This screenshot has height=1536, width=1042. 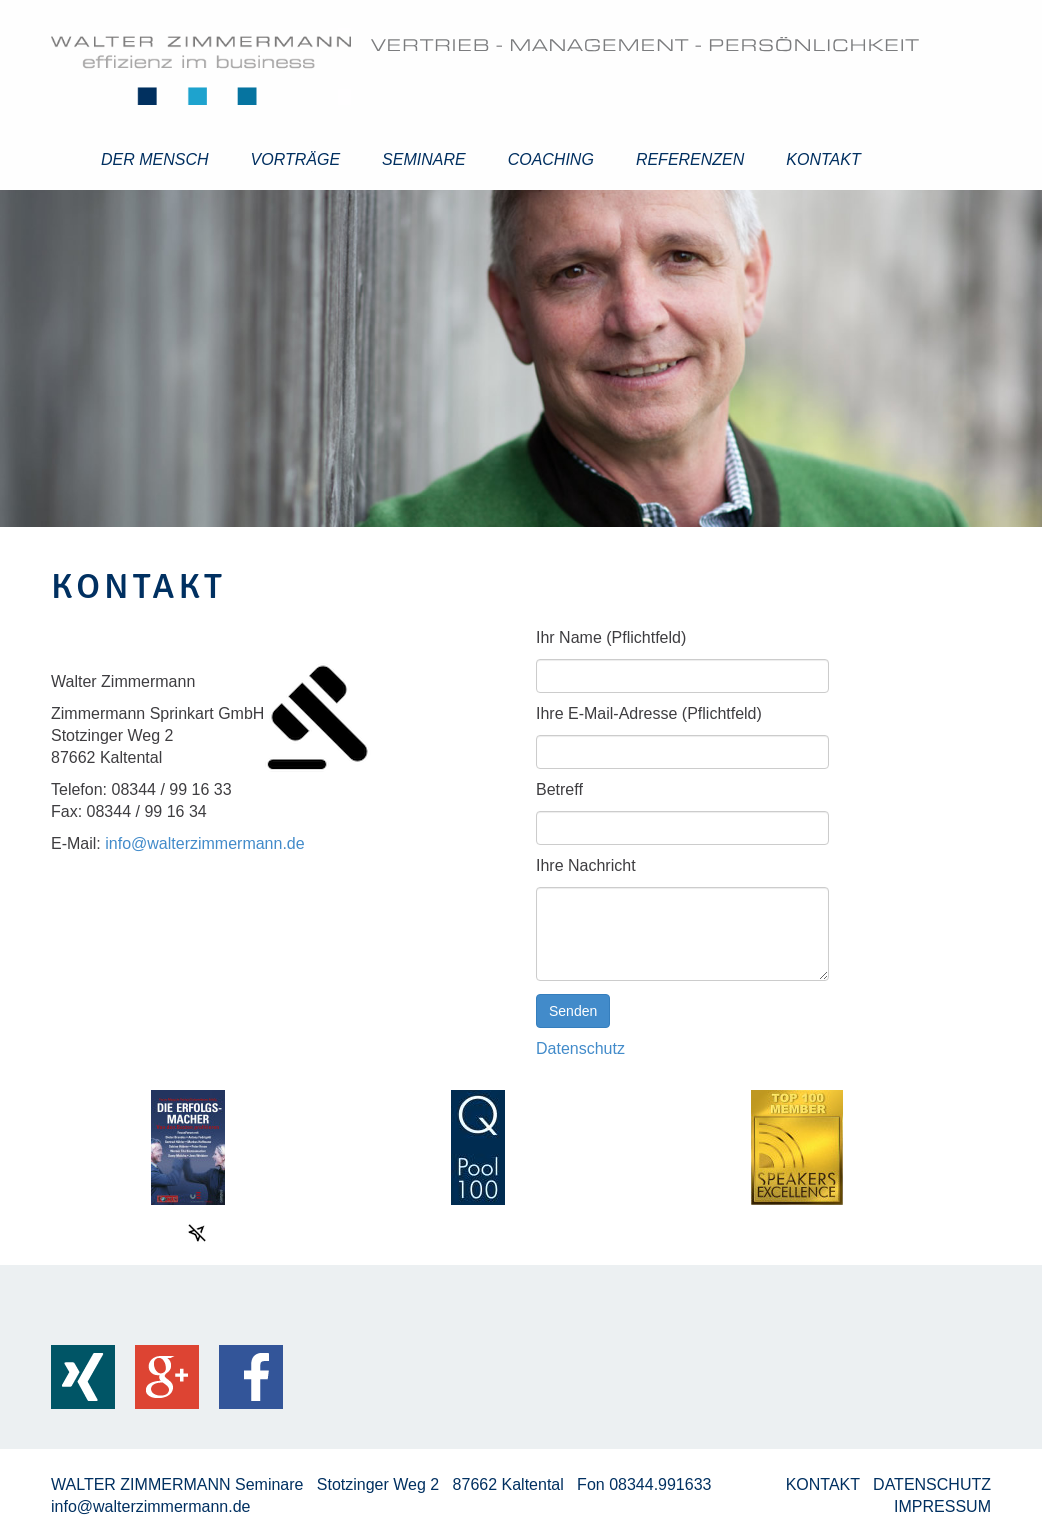 What do you see at coordinates (196, 1233) in the screenshot?
I see `location sharing is disabled` at bounding box center [196, 1233].